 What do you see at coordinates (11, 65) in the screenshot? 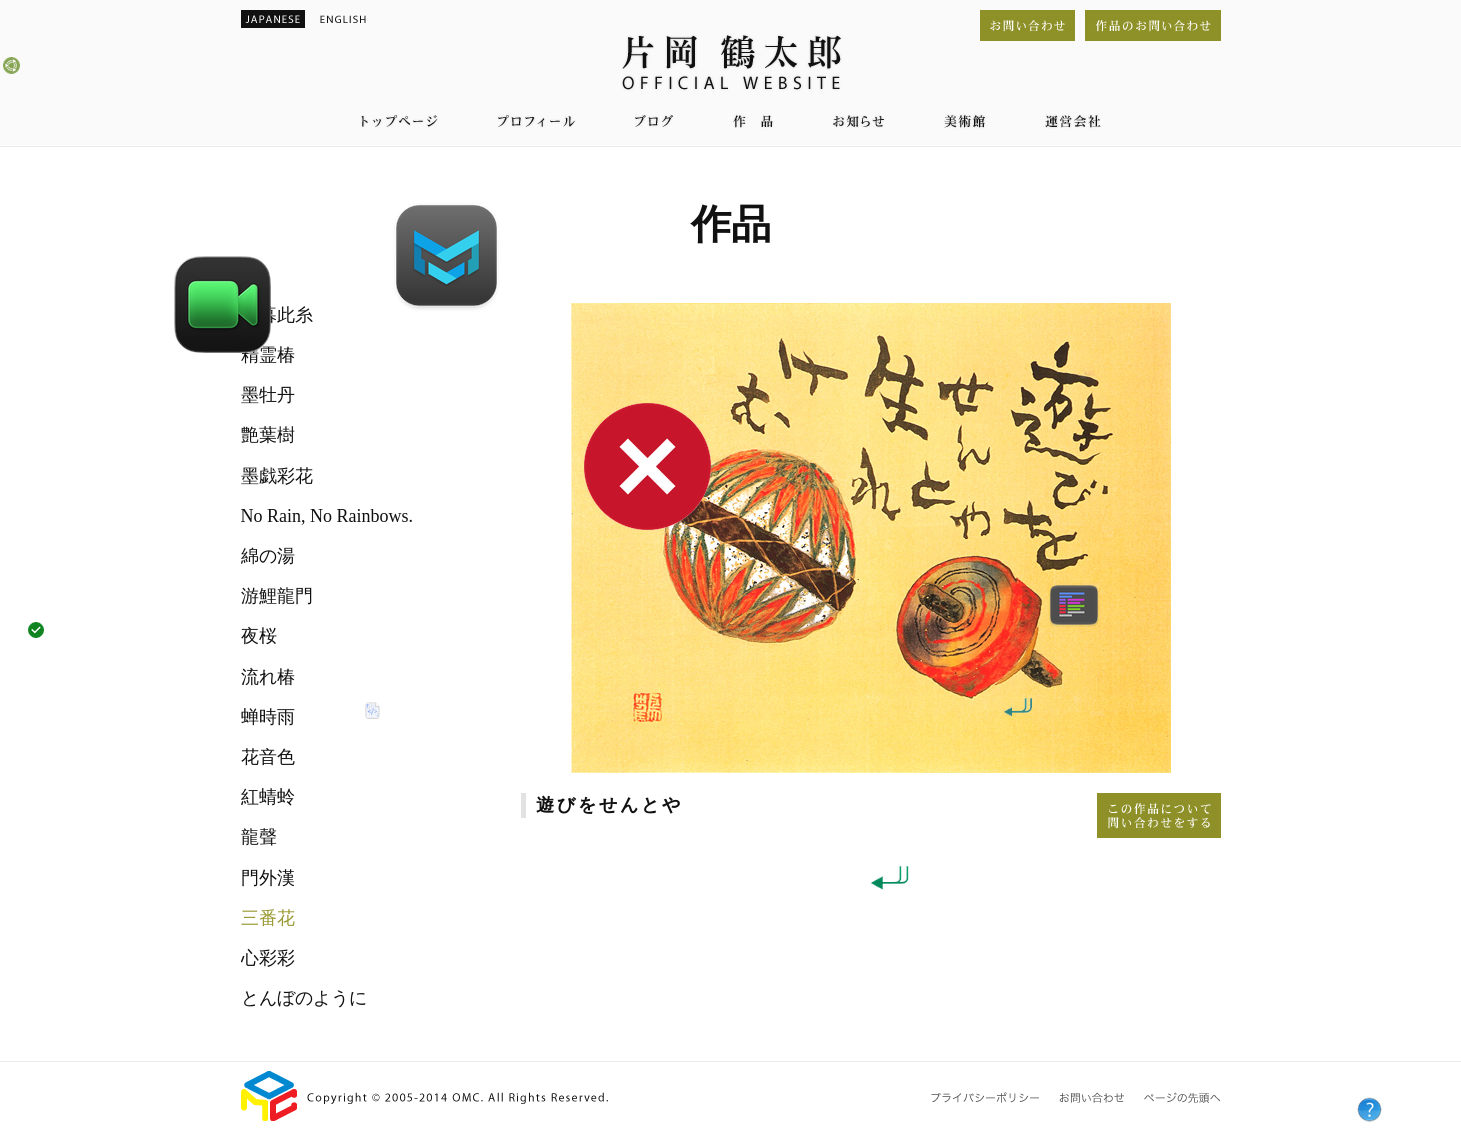
I see `ubuntu mate logo or branding indicator` at bounding box center [11, 65].